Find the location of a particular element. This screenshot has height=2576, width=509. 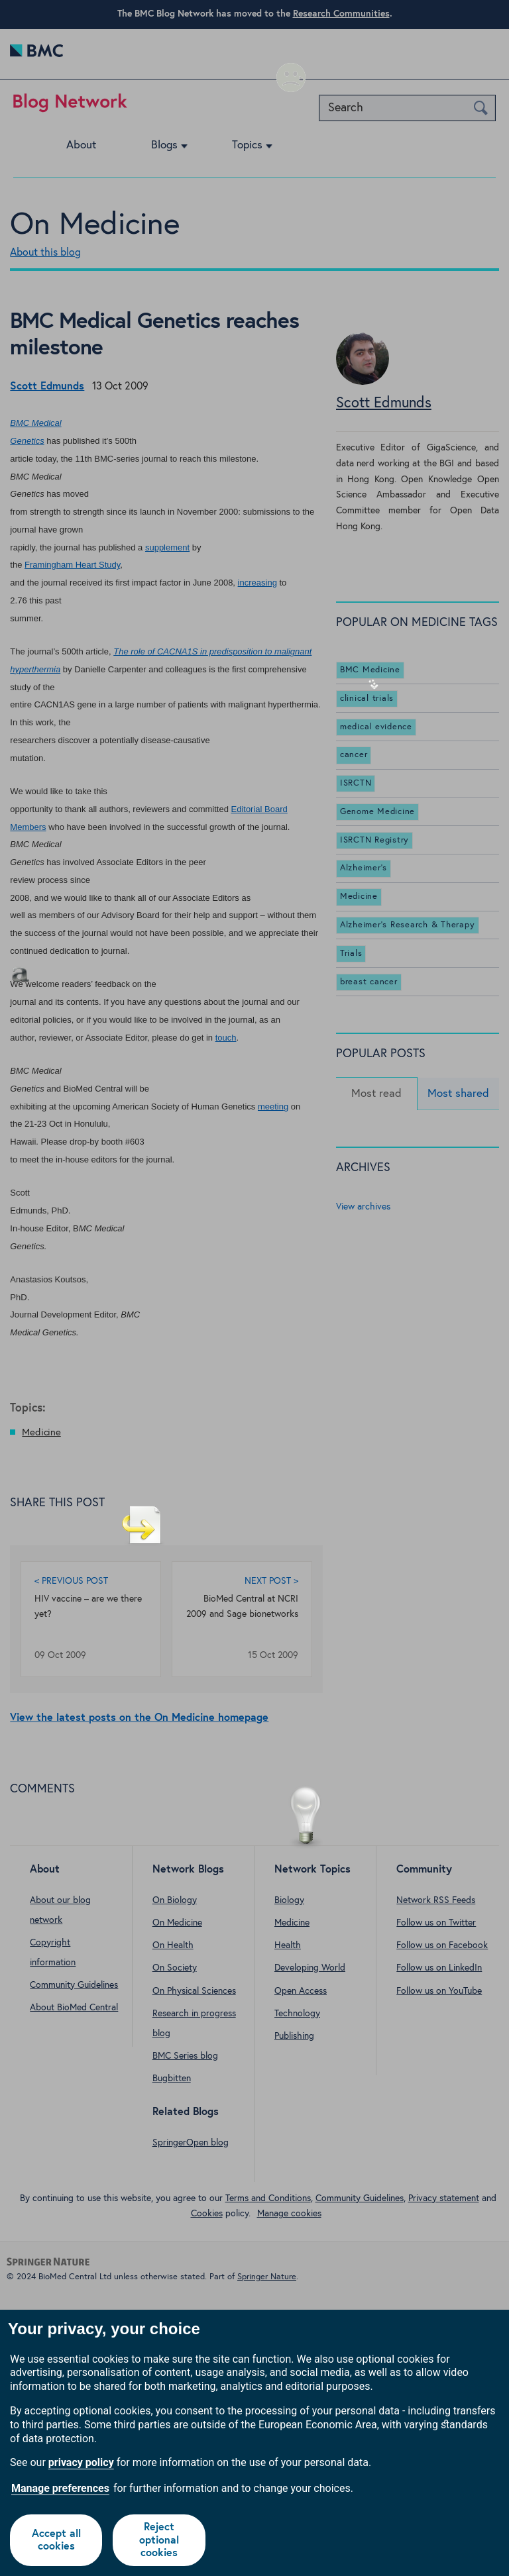

indicates sadness or emotional reaction is located at coordinates (291, 77).